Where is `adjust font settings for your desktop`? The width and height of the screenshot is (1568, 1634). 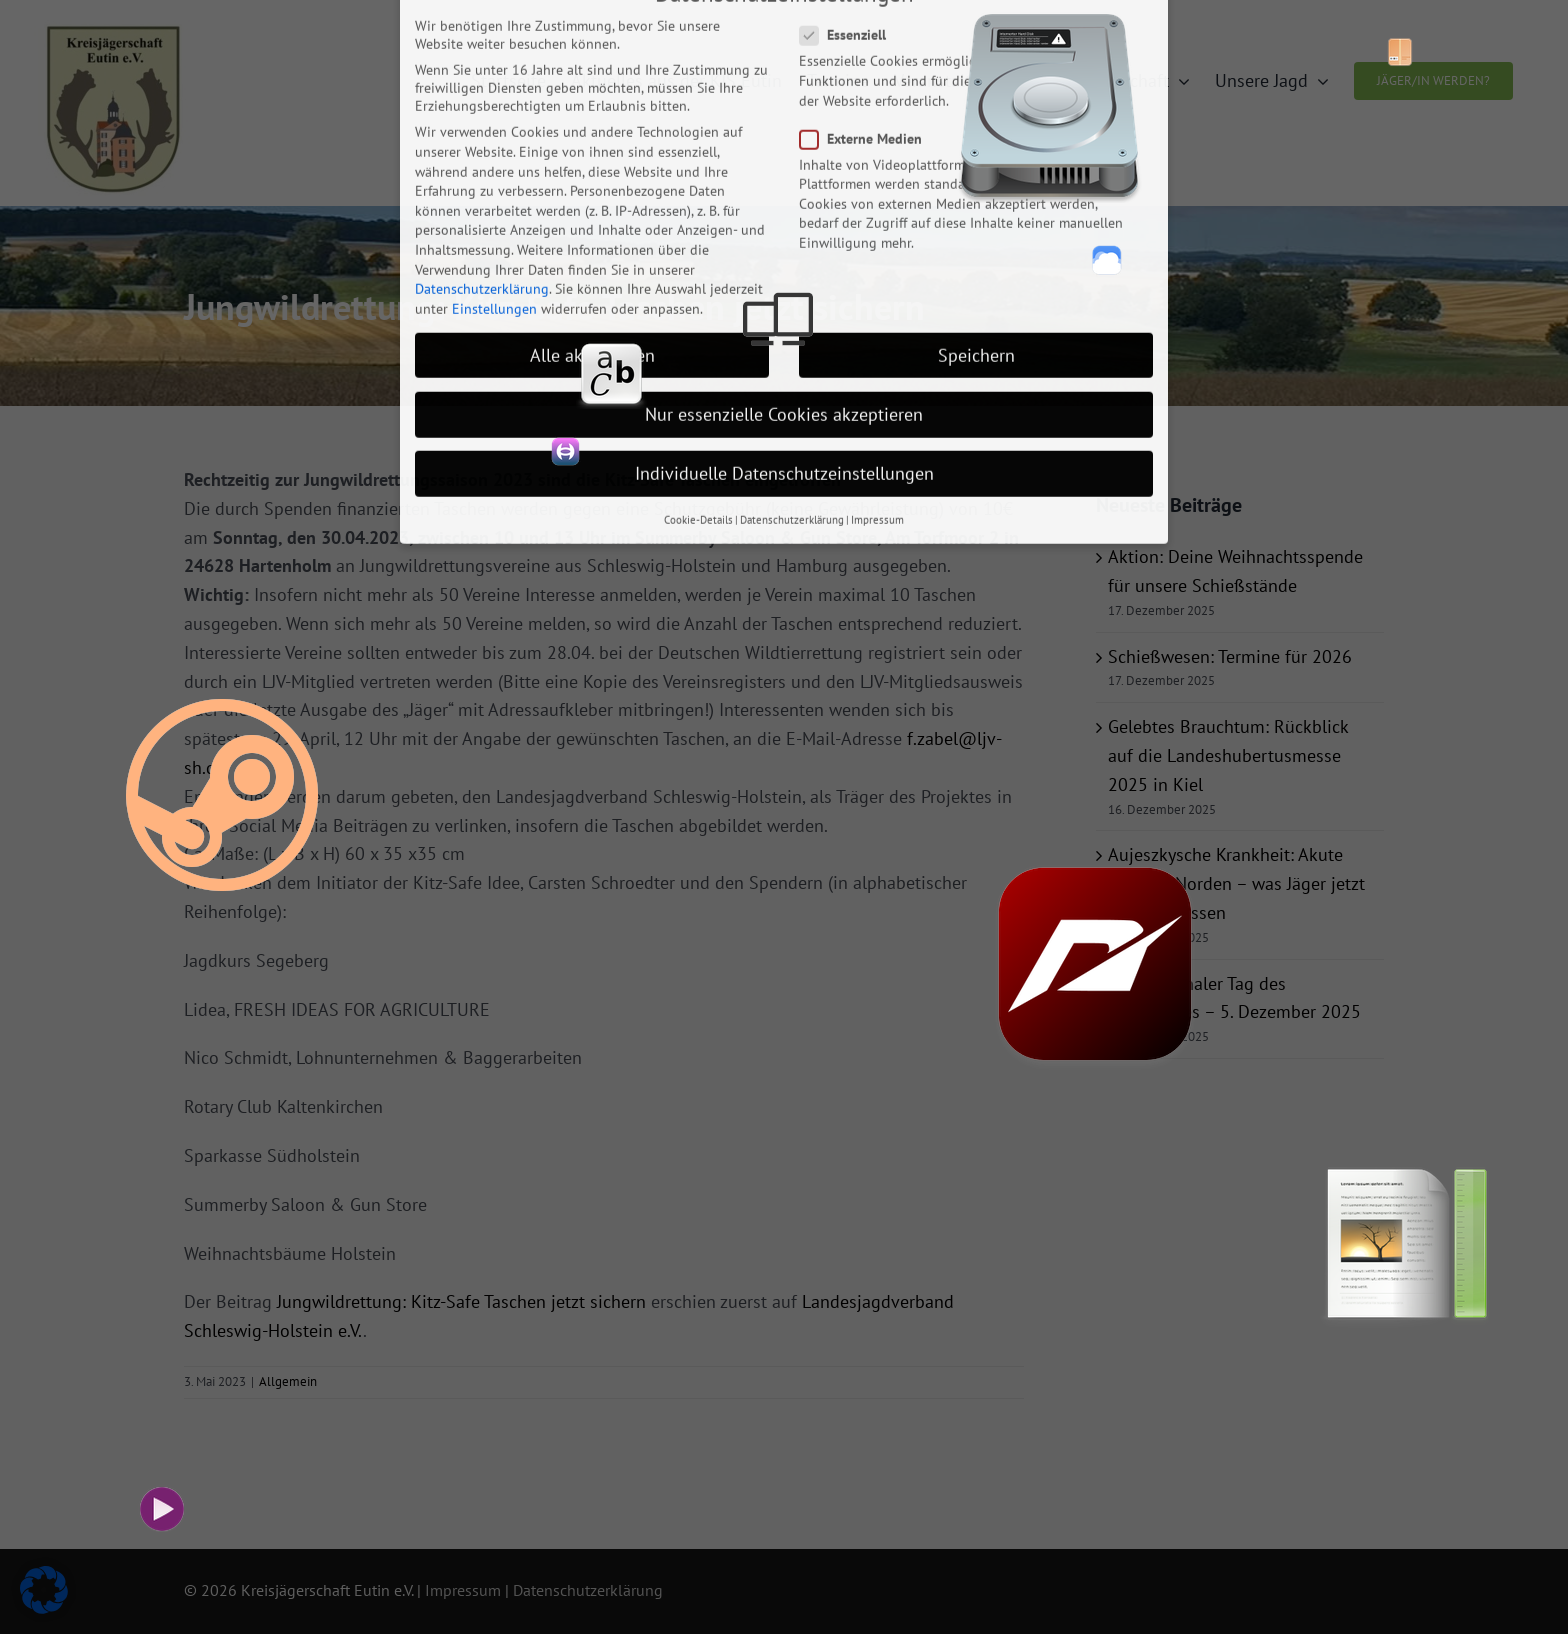 adjust font settings for your desktop is located at coordinates (611, 373).